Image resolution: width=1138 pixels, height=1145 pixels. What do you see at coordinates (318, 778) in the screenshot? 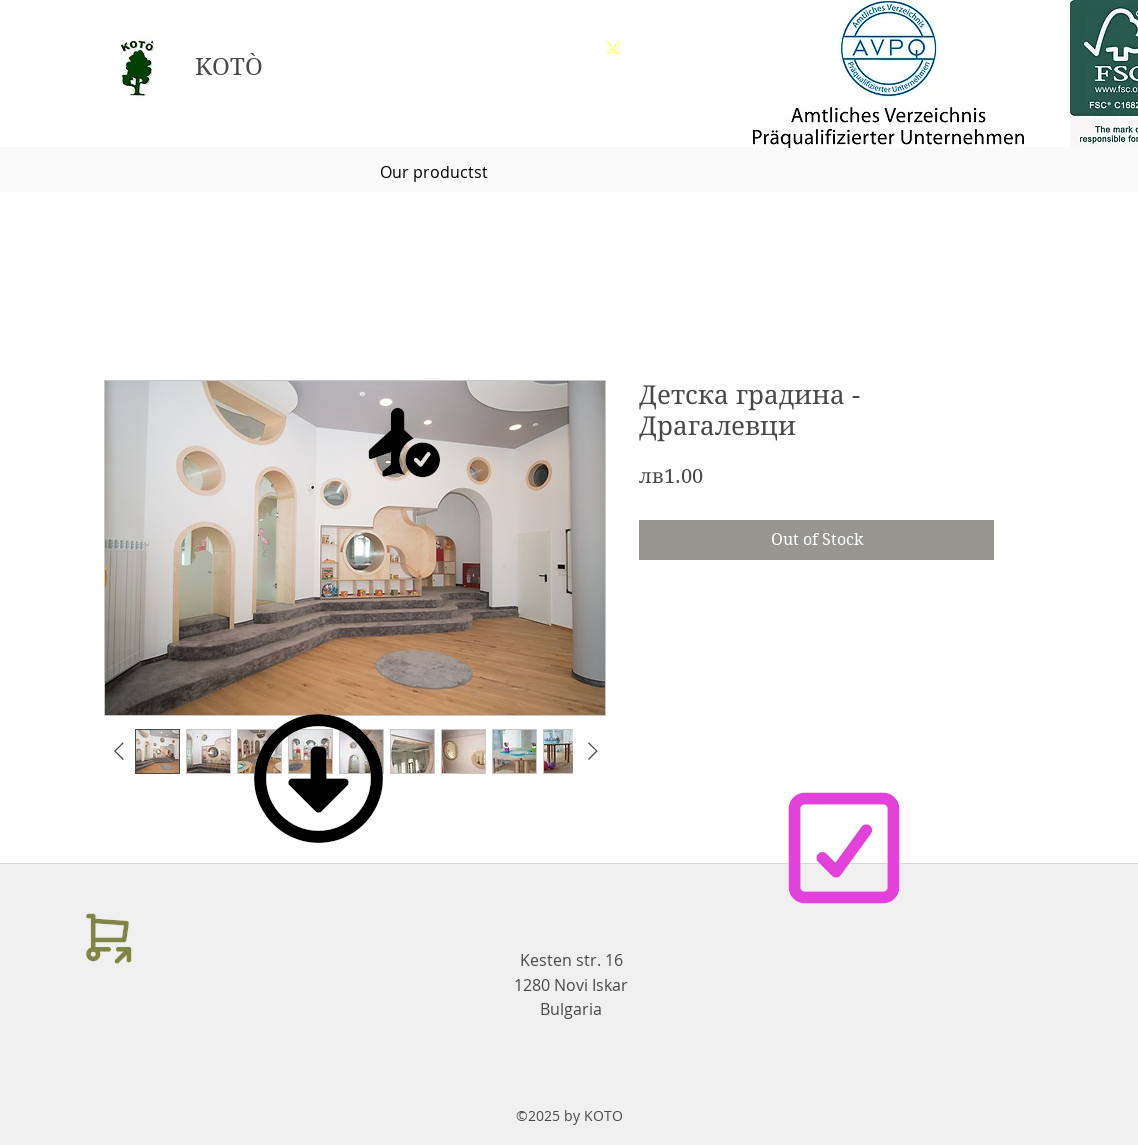
I see `download a file or content` at bounding box center [318, 778].